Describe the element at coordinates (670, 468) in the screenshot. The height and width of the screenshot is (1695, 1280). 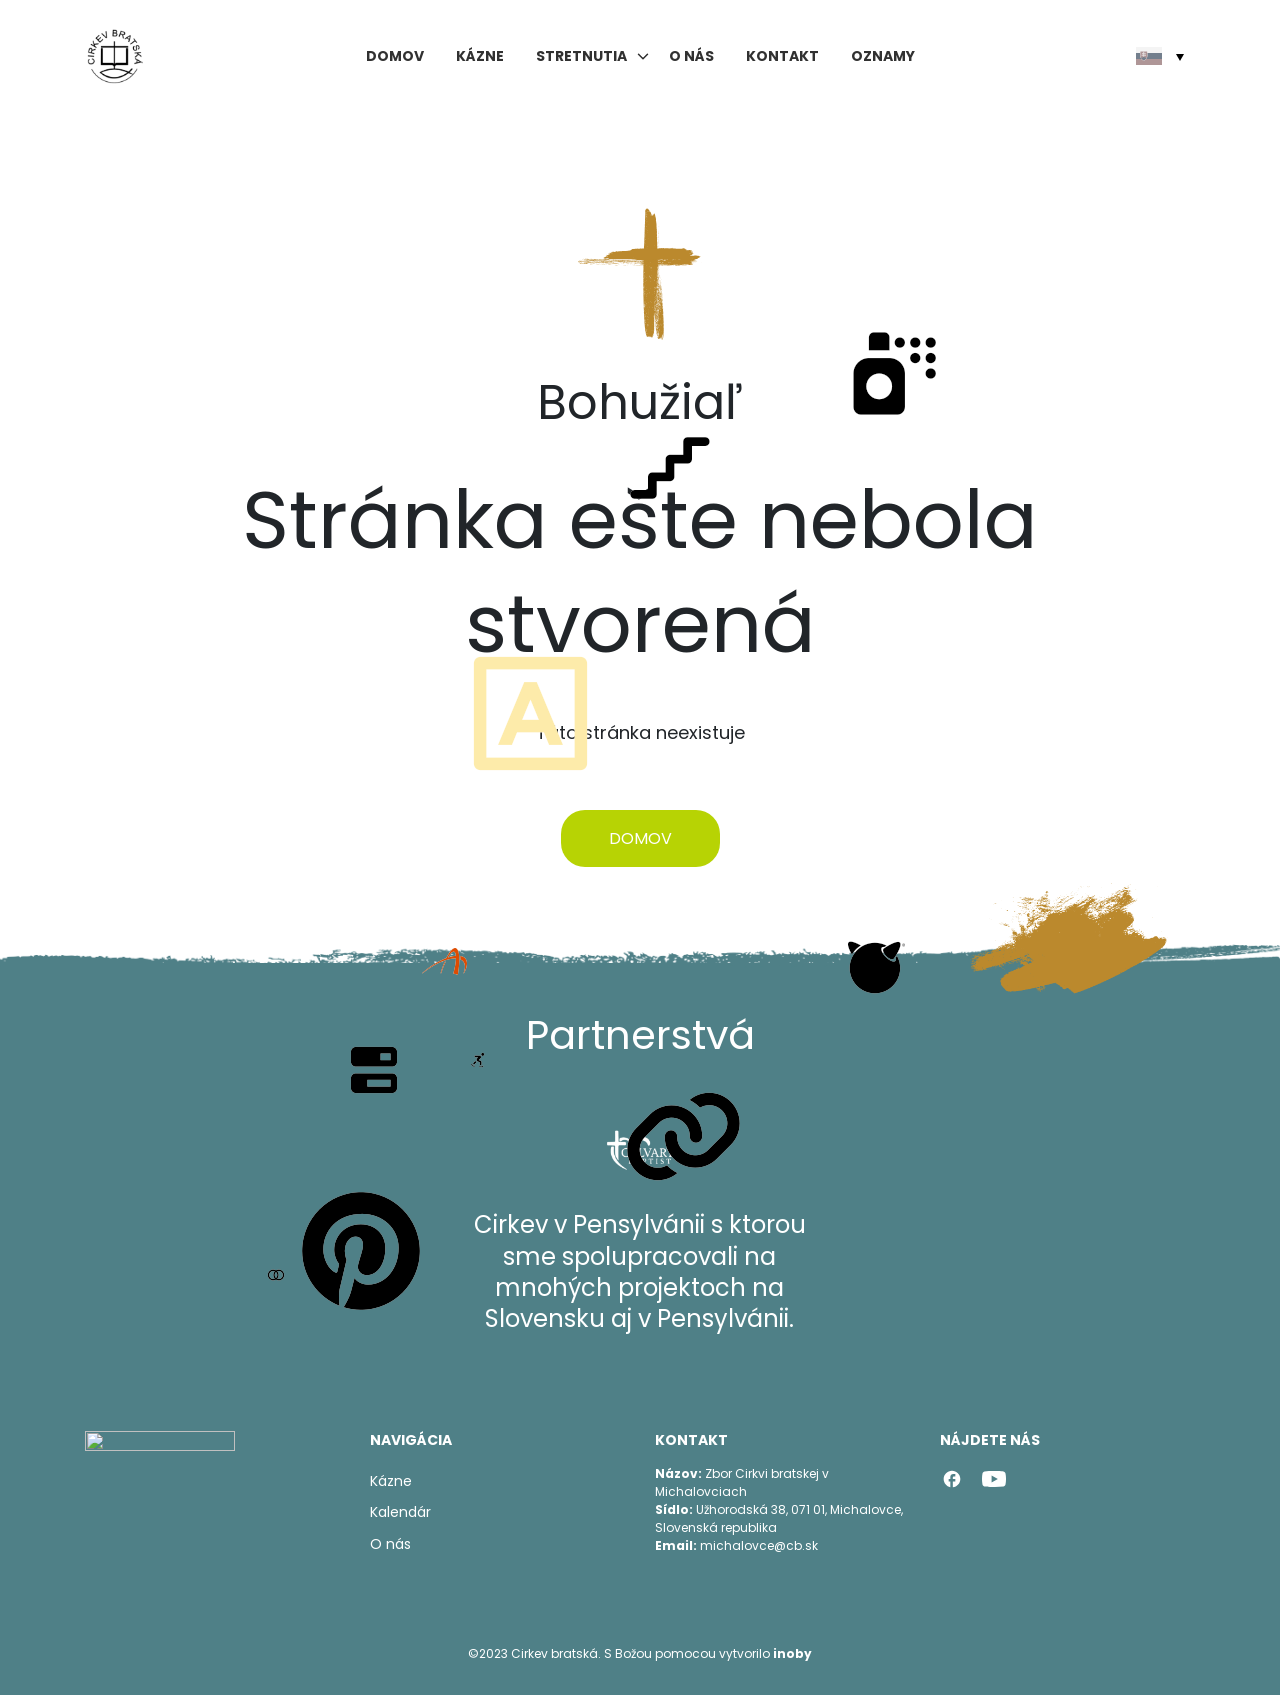
I see `indicates stairs or stairwell access` at that location.